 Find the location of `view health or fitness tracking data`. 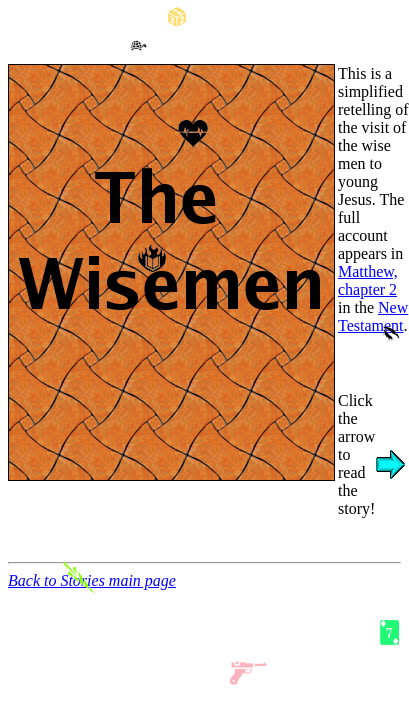

view health or fitness tracking data is located at coordinates (193, 134).